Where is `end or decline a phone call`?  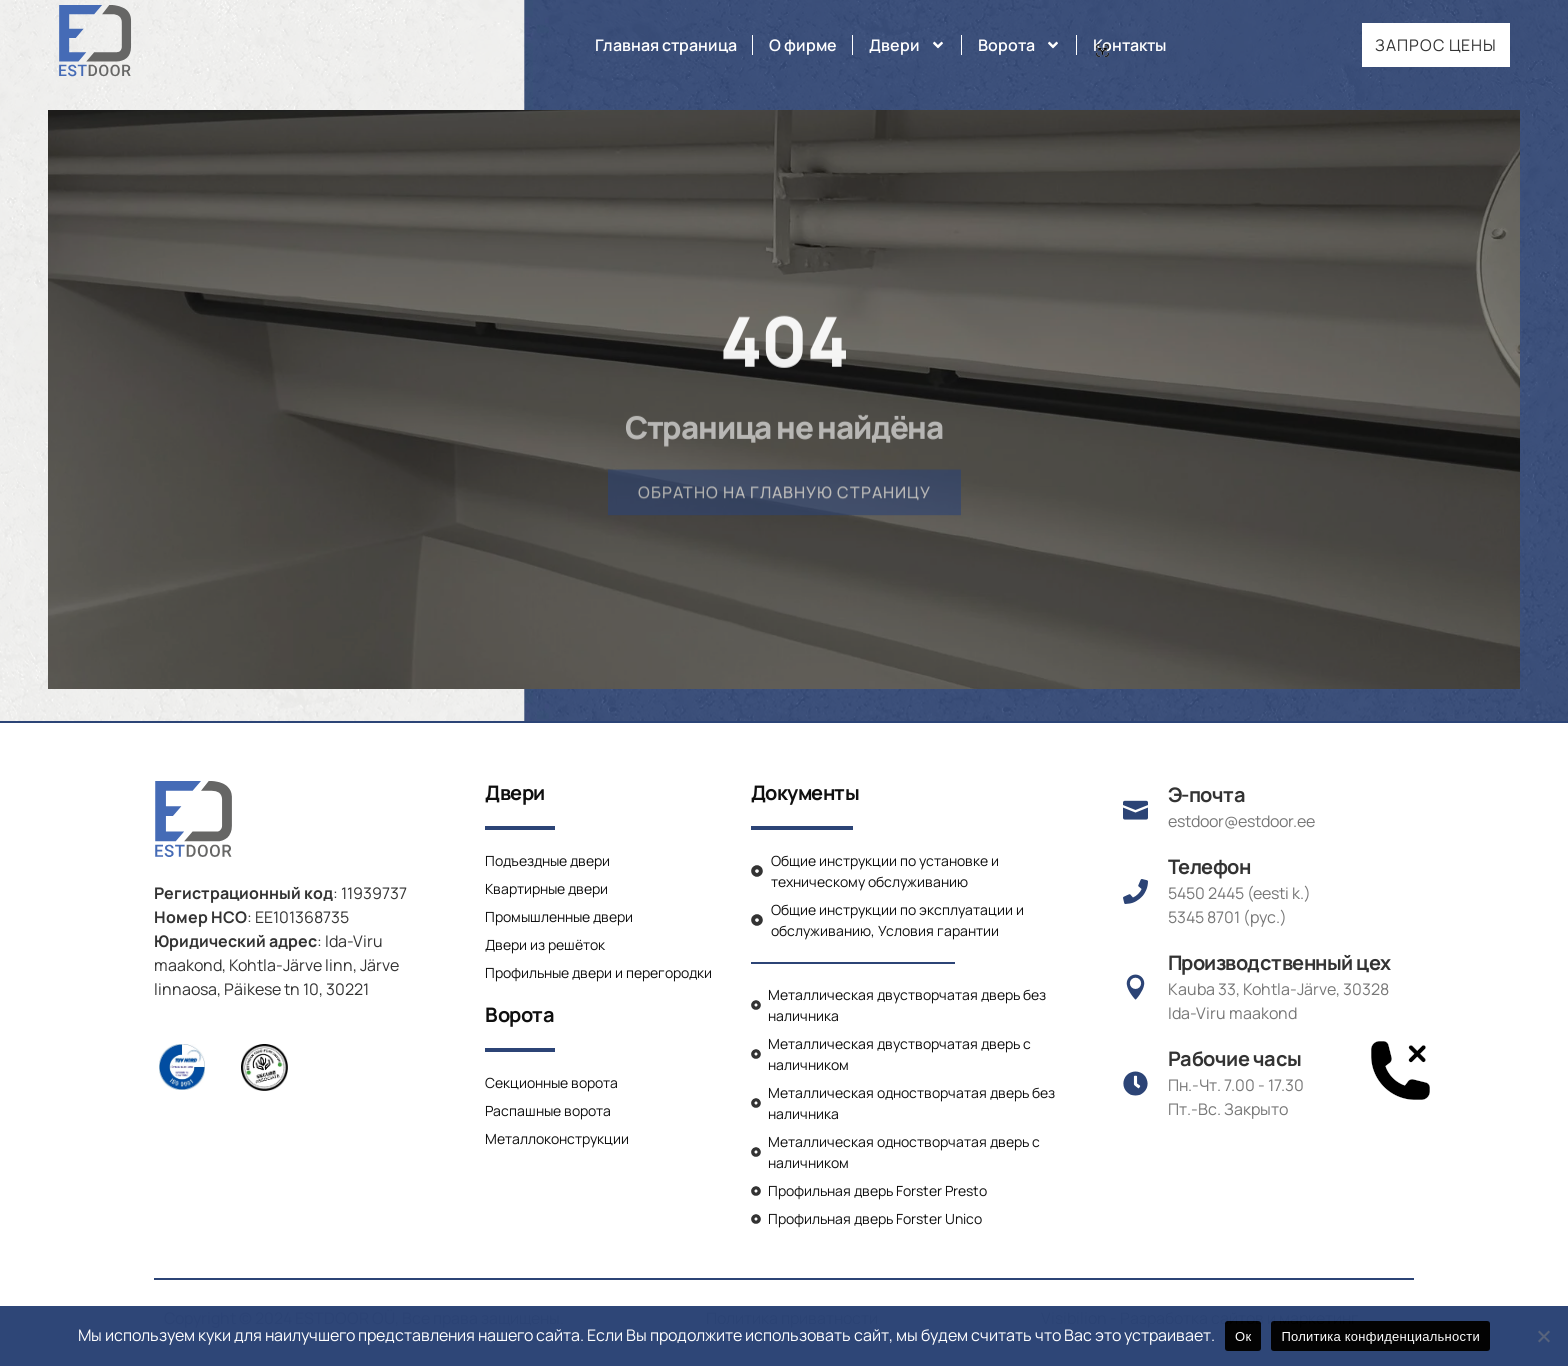
end or decline a phone call is located at coordinates (1400, 1070).